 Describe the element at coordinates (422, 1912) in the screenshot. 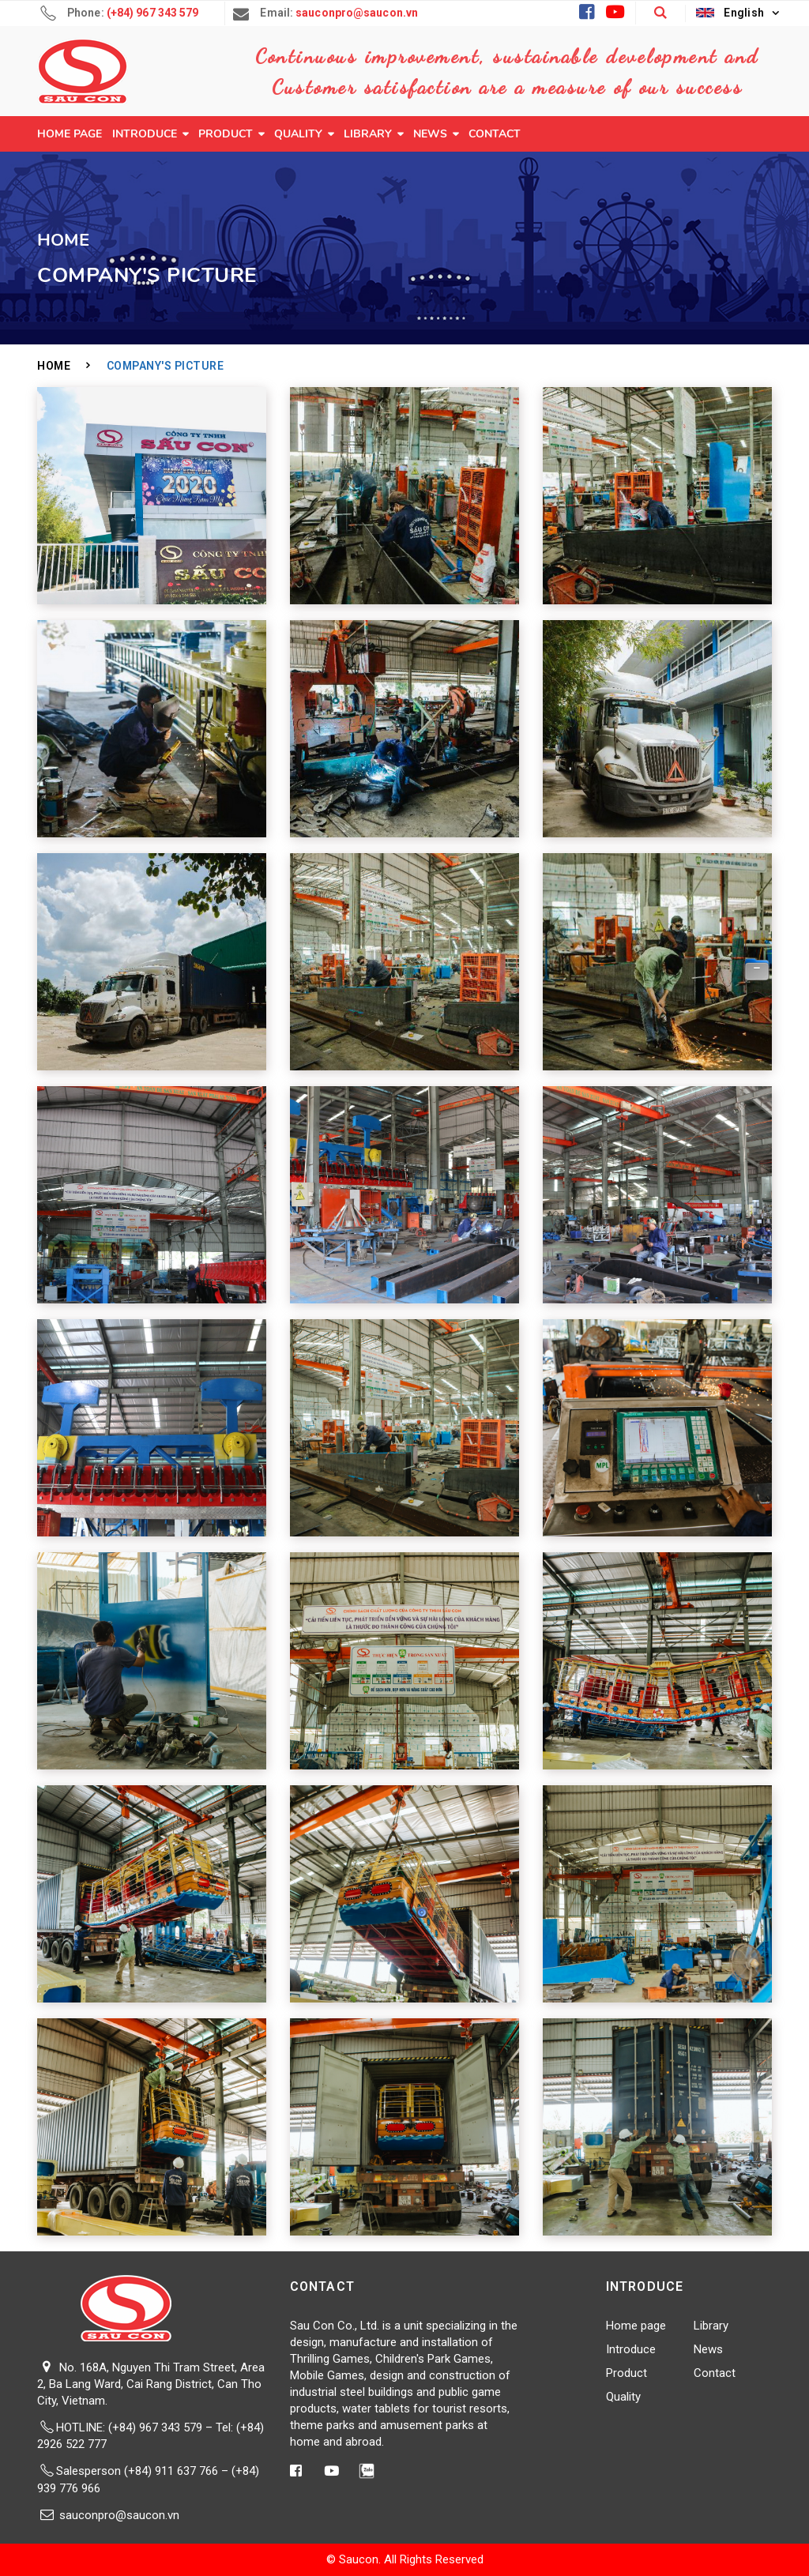

I see `launch thorium browser` at that location.